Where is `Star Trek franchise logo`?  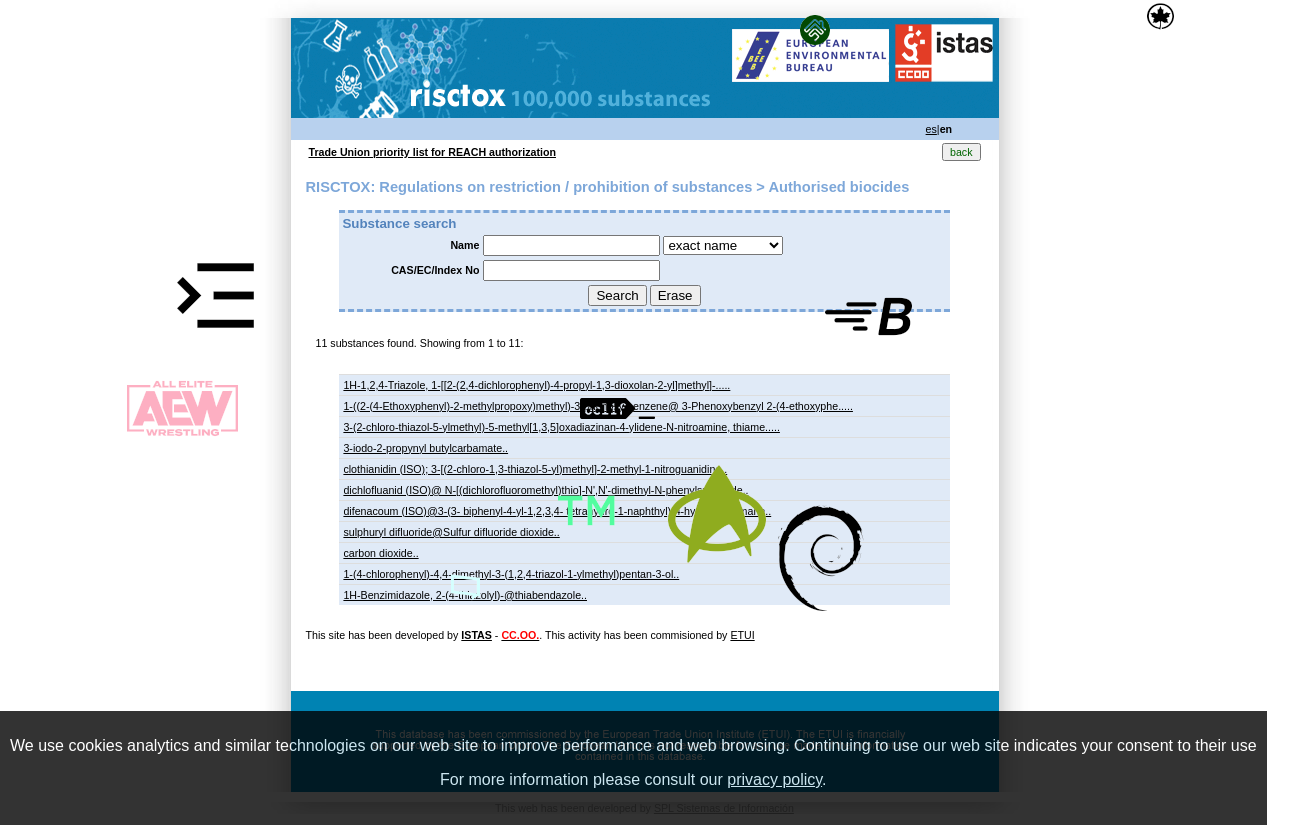
Star Trek franchise logo is located at coordinates (717, 514).